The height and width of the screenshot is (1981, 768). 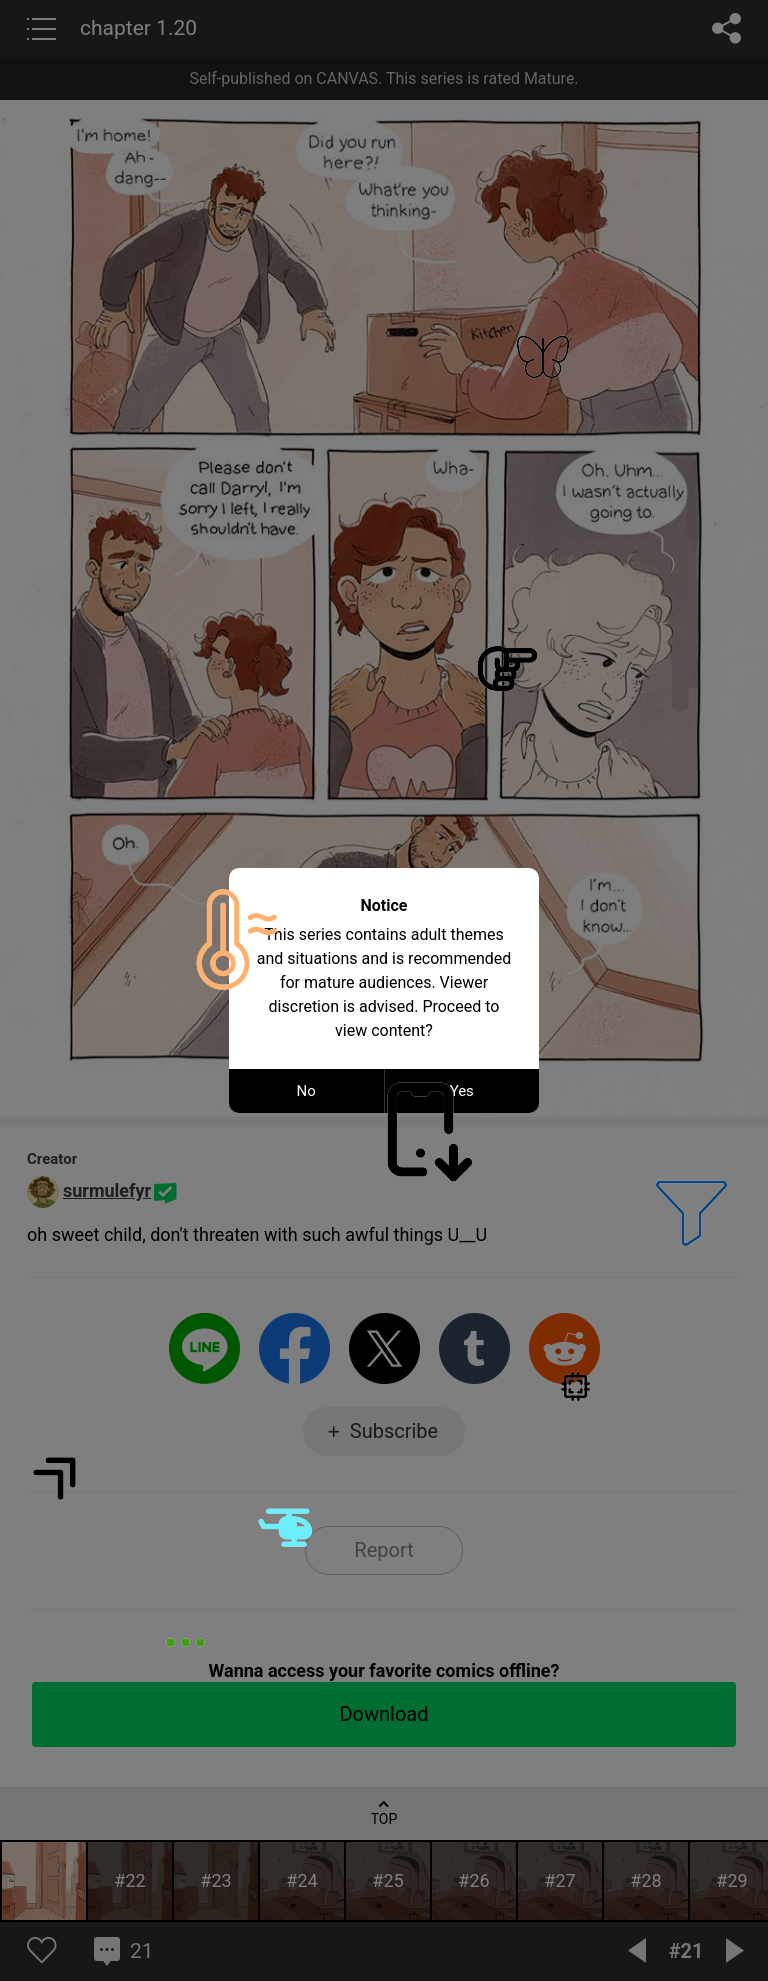 I want to click on tap to continue or proceed to the next step, so click(x=507, y=668).